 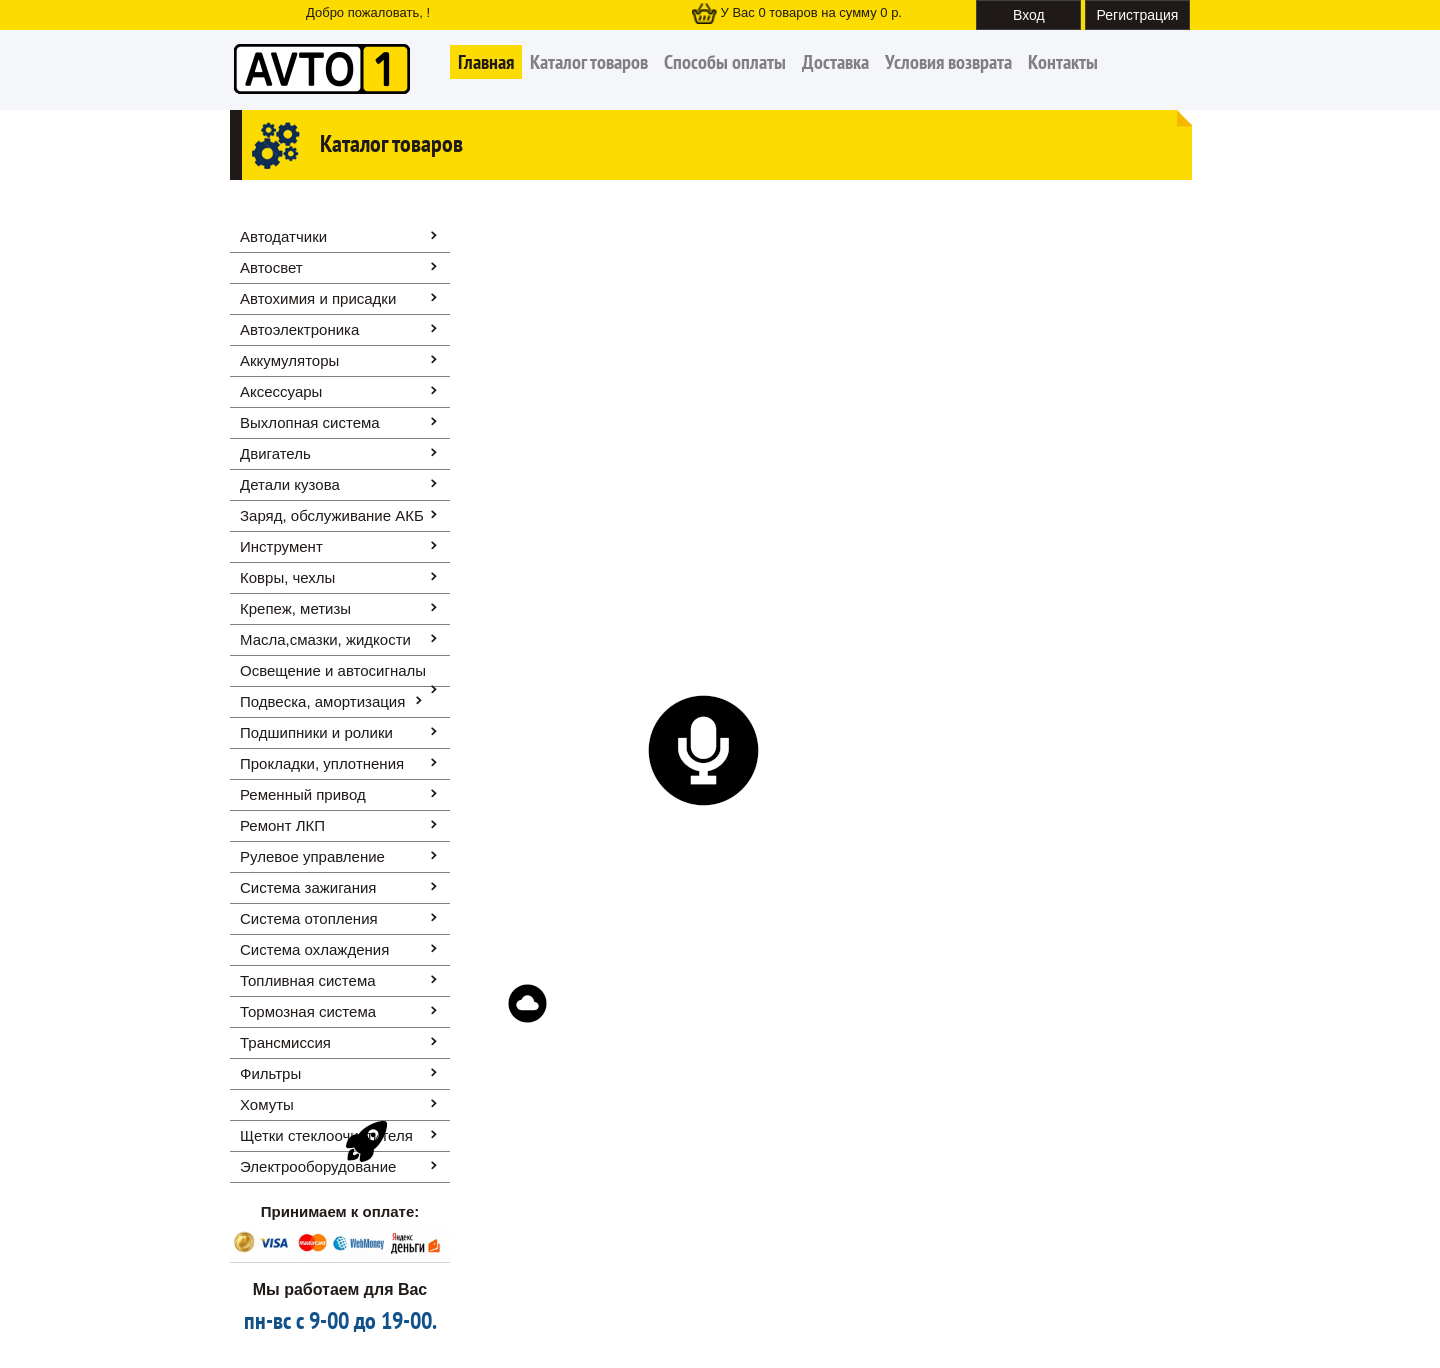 I want to click on access cloud storage, so click(x=527, y=1003).